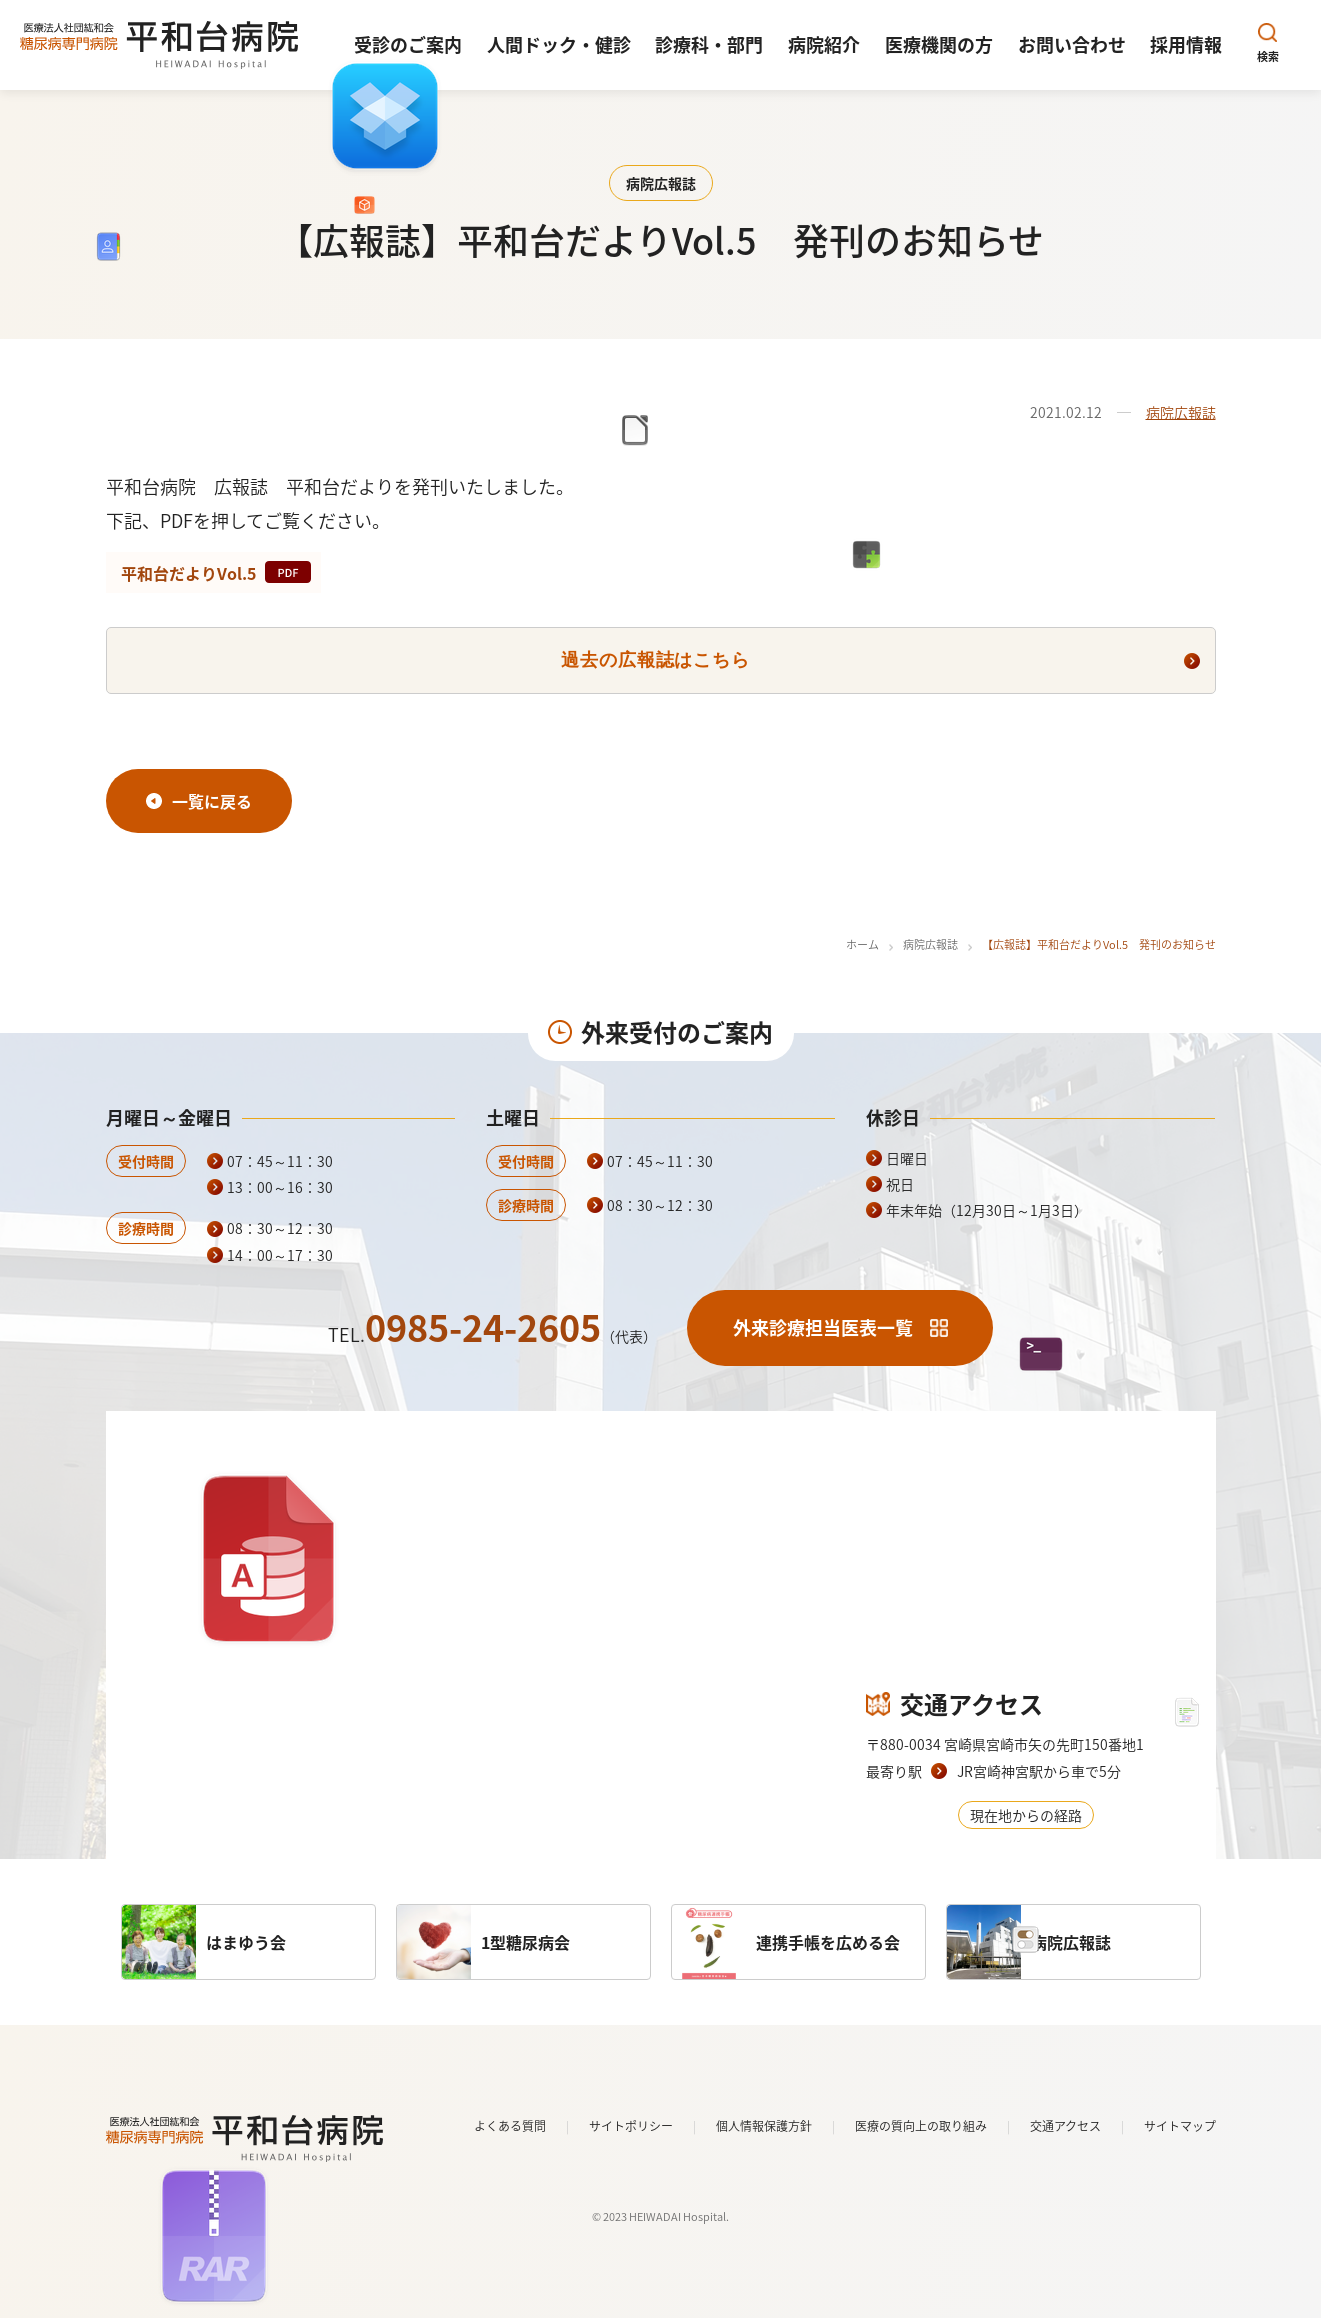 The image size is (1321, 2318). Describe the element at coordinates (108, 246) in the screenshot. I see `open the address book application` at that location.